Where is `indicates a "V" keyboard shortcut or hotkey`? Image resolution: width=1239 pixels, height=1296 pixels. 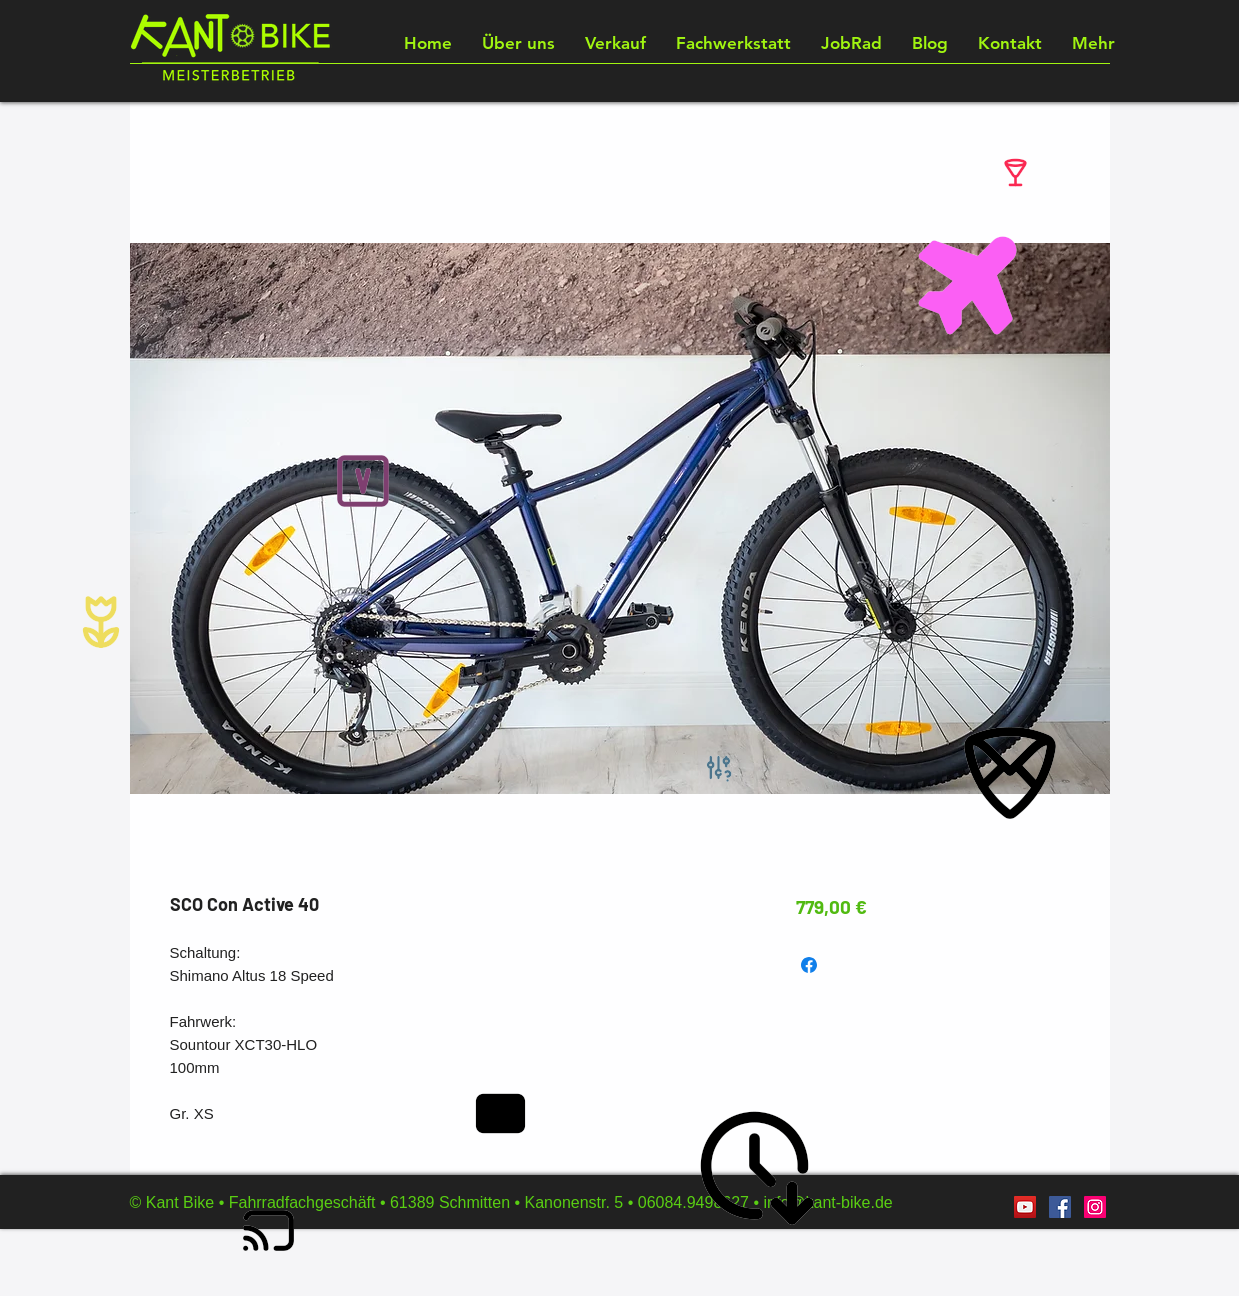 indicates a "V" keyboard shortcut or hotkey is located at coordinates (363, 481).